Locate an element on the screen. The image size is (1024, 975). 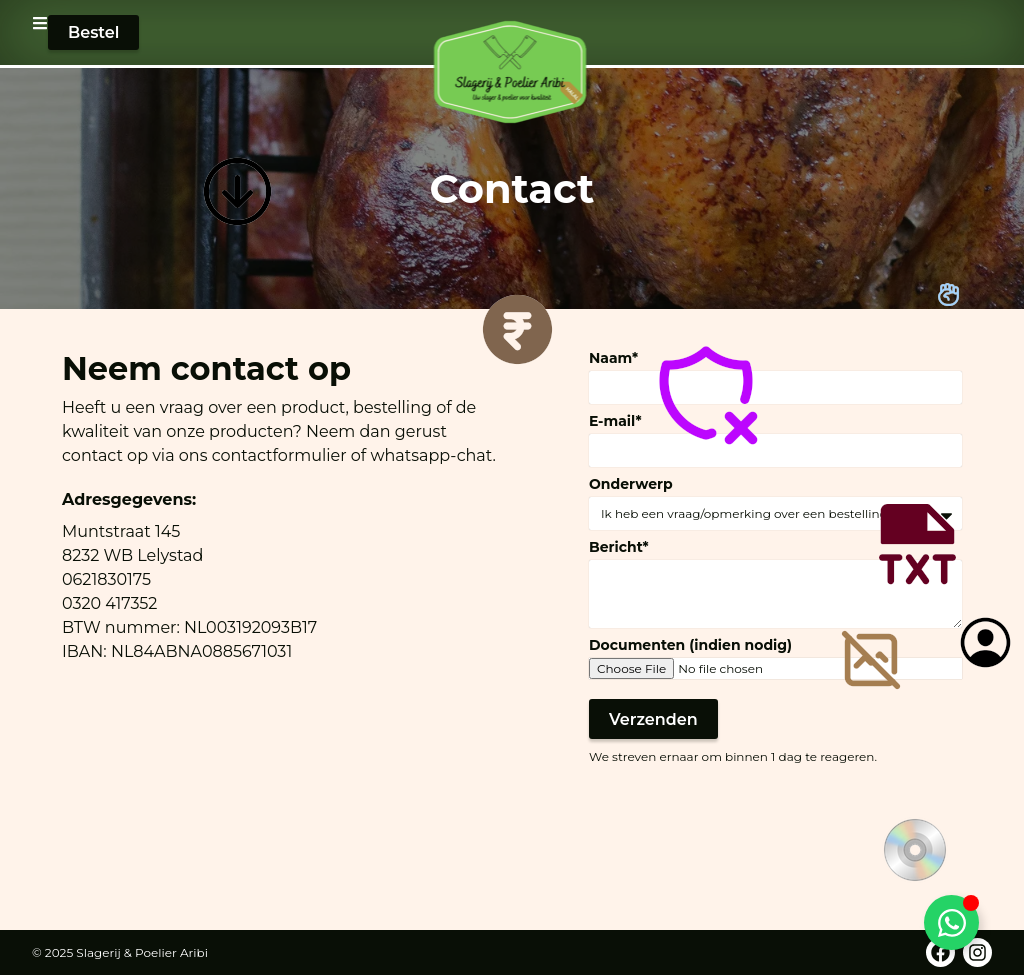
indicates Indian rupee currency or payment is located at coordinates (517, 329).